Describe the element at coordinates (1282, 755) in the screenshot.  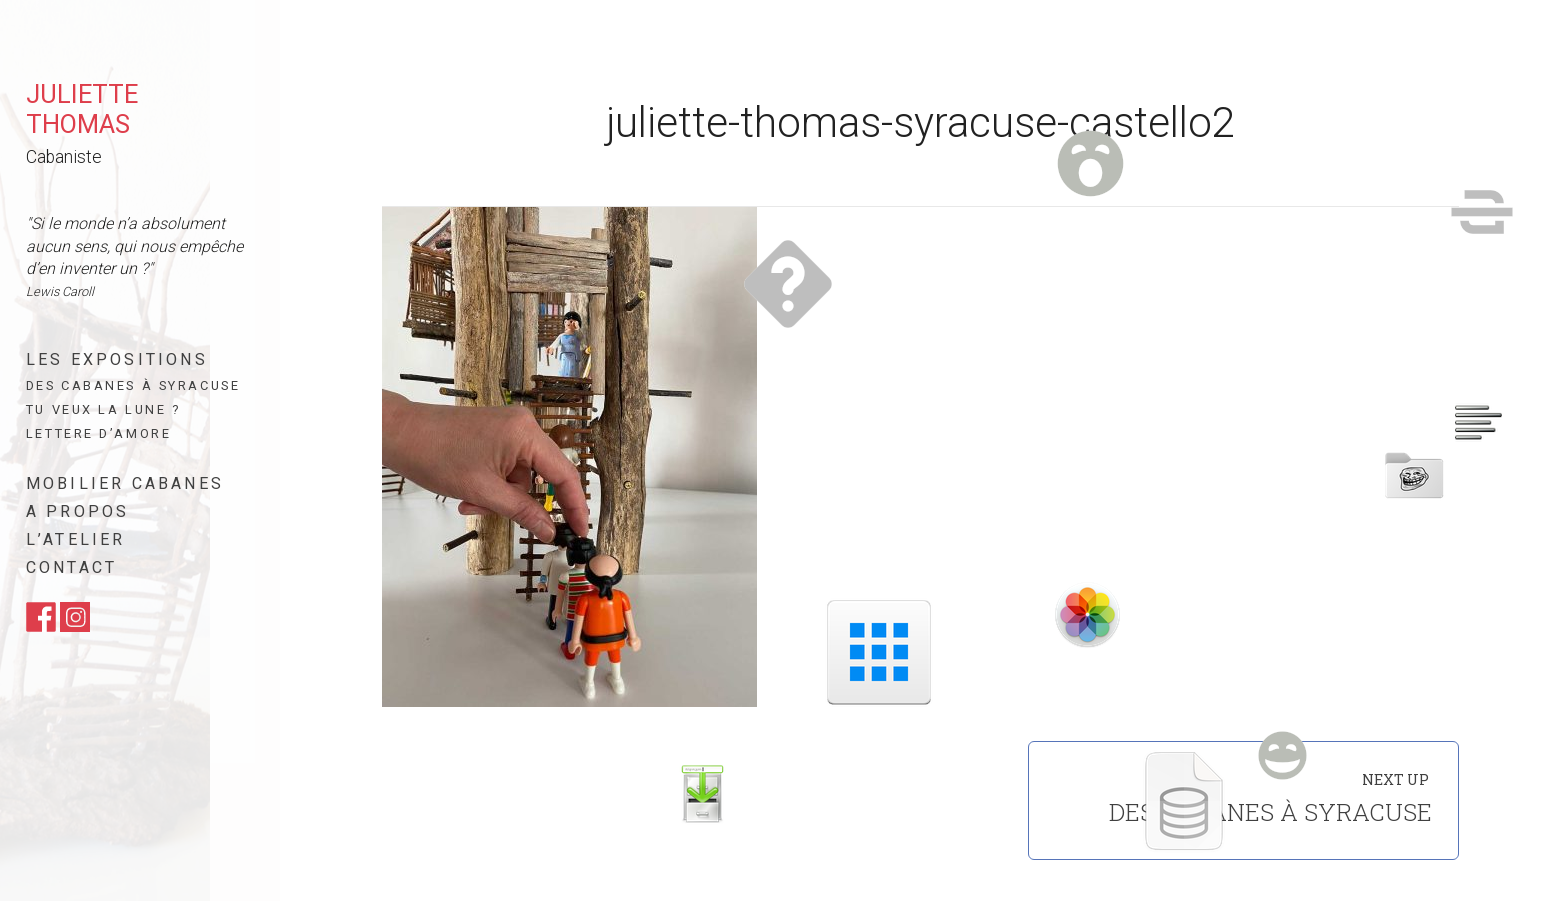
I see `react to a message with laughter` at that location.